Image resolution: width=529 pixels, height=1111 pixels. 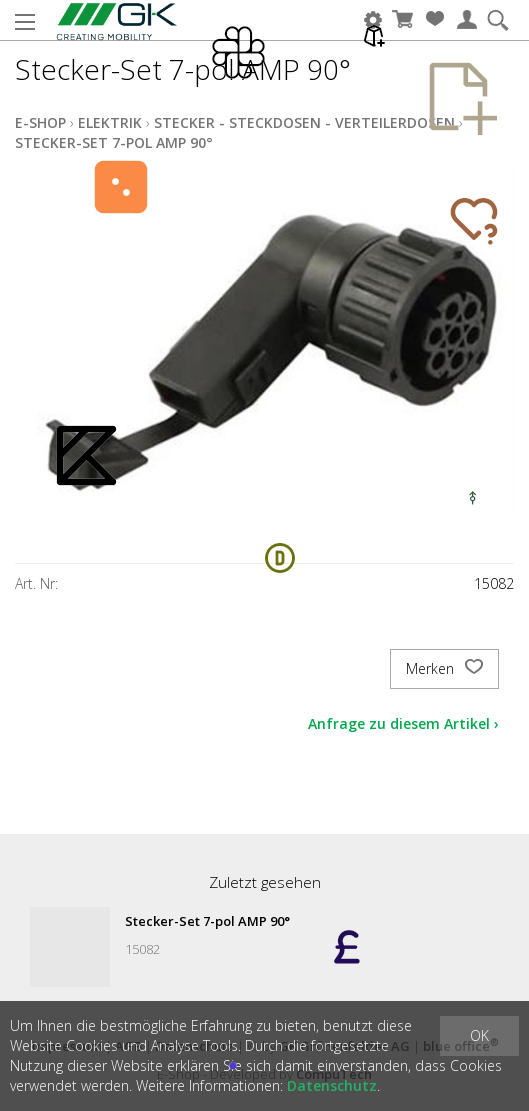 What do you see at coordinates (474, 219) in the screenshot?
I see `get help about favorites or liked items` at bounding box center [474, 219].